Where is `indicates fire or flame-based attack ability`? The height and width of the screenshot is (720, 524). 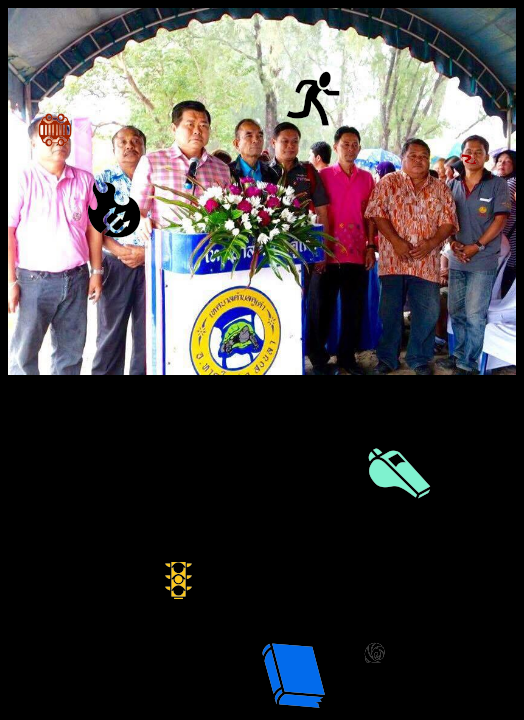
indicates fire or flame-based attack ability is located at coordinates (113, 210).